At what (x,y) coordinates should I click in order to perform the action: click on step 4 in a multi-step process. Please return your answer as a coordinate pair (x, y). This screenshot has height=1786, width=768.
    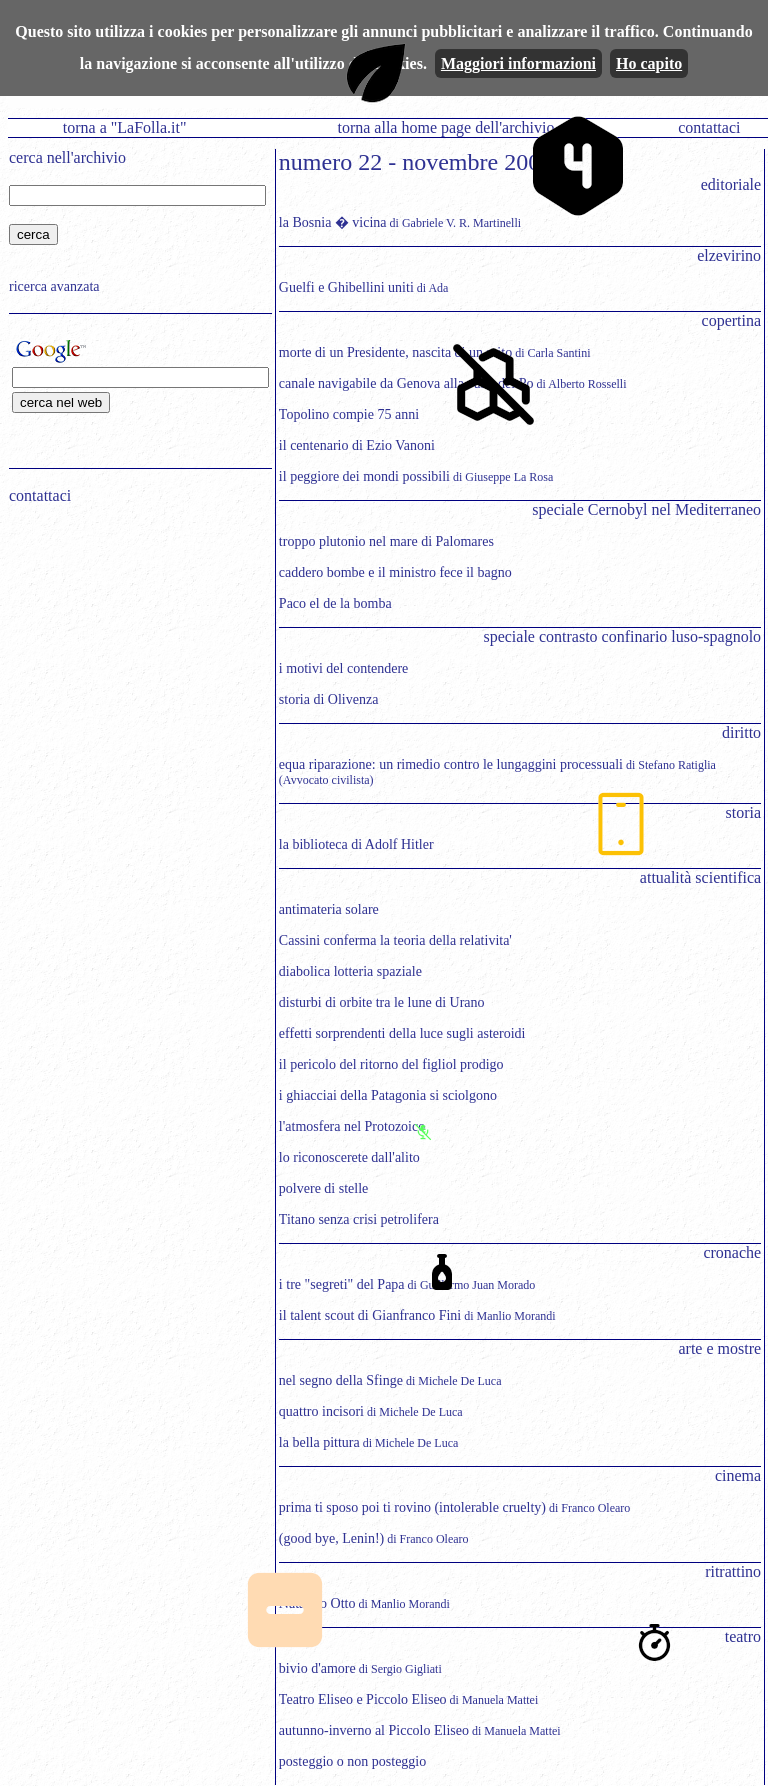
    Looking at the image, I should click on (578, 166).